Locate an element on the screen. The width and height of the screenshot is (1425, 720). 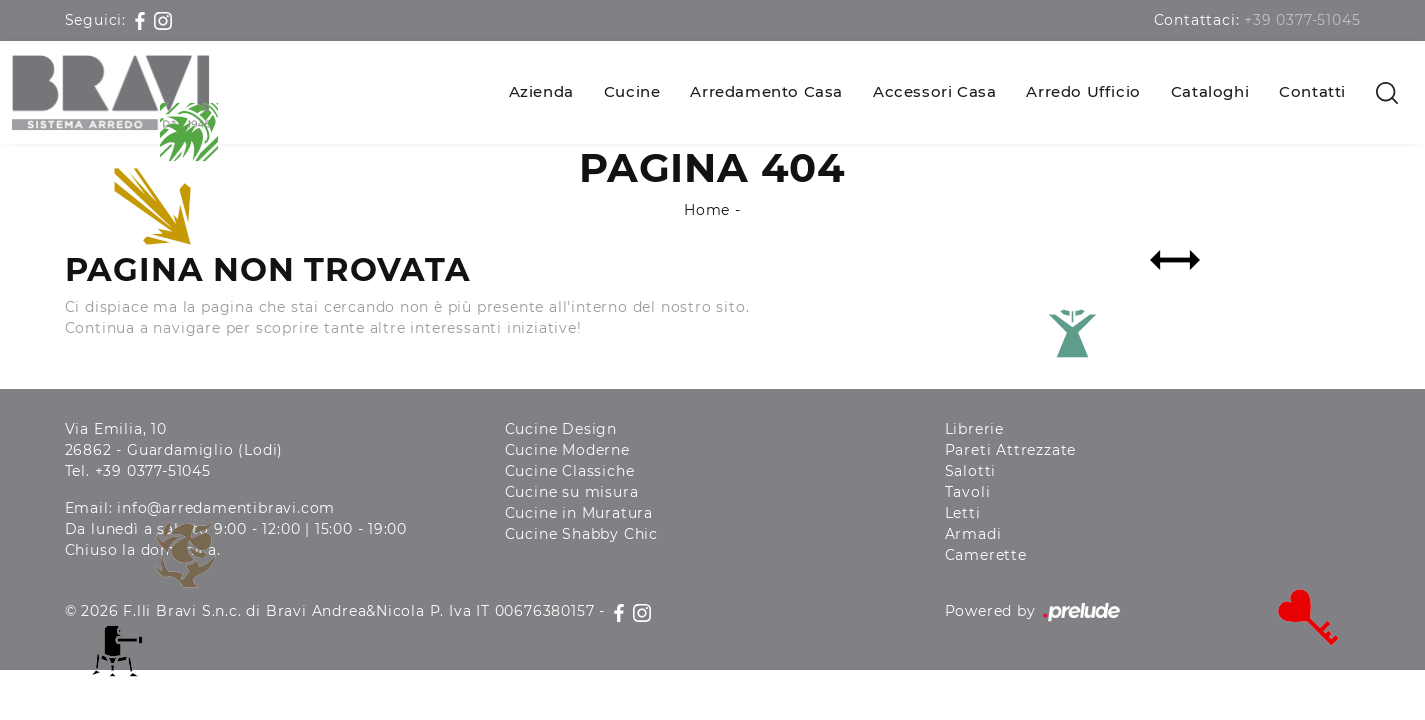
flip image horizontally is located at coordinates (1175, 260).